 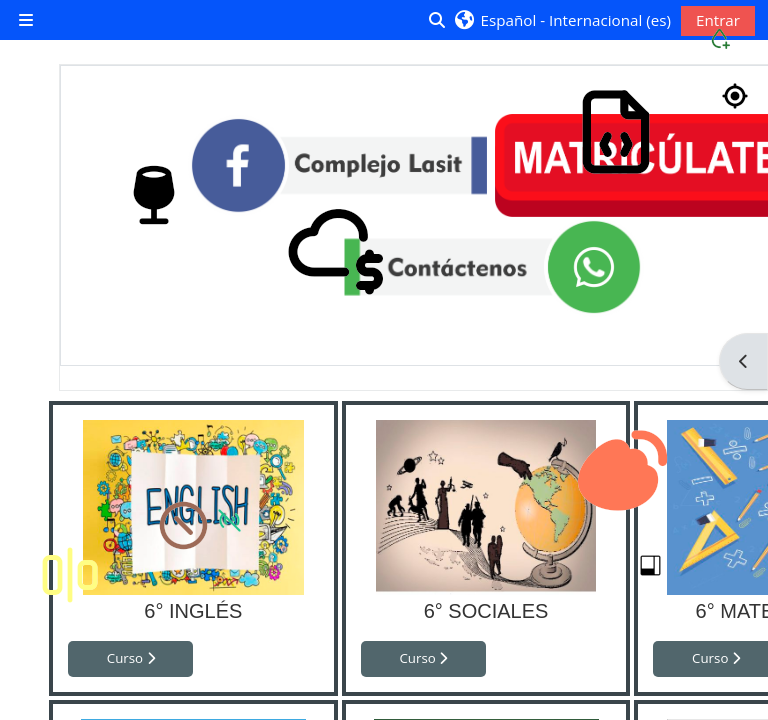 I want to click on view cloud storage pricing or billing, so click(x=338, y=245).